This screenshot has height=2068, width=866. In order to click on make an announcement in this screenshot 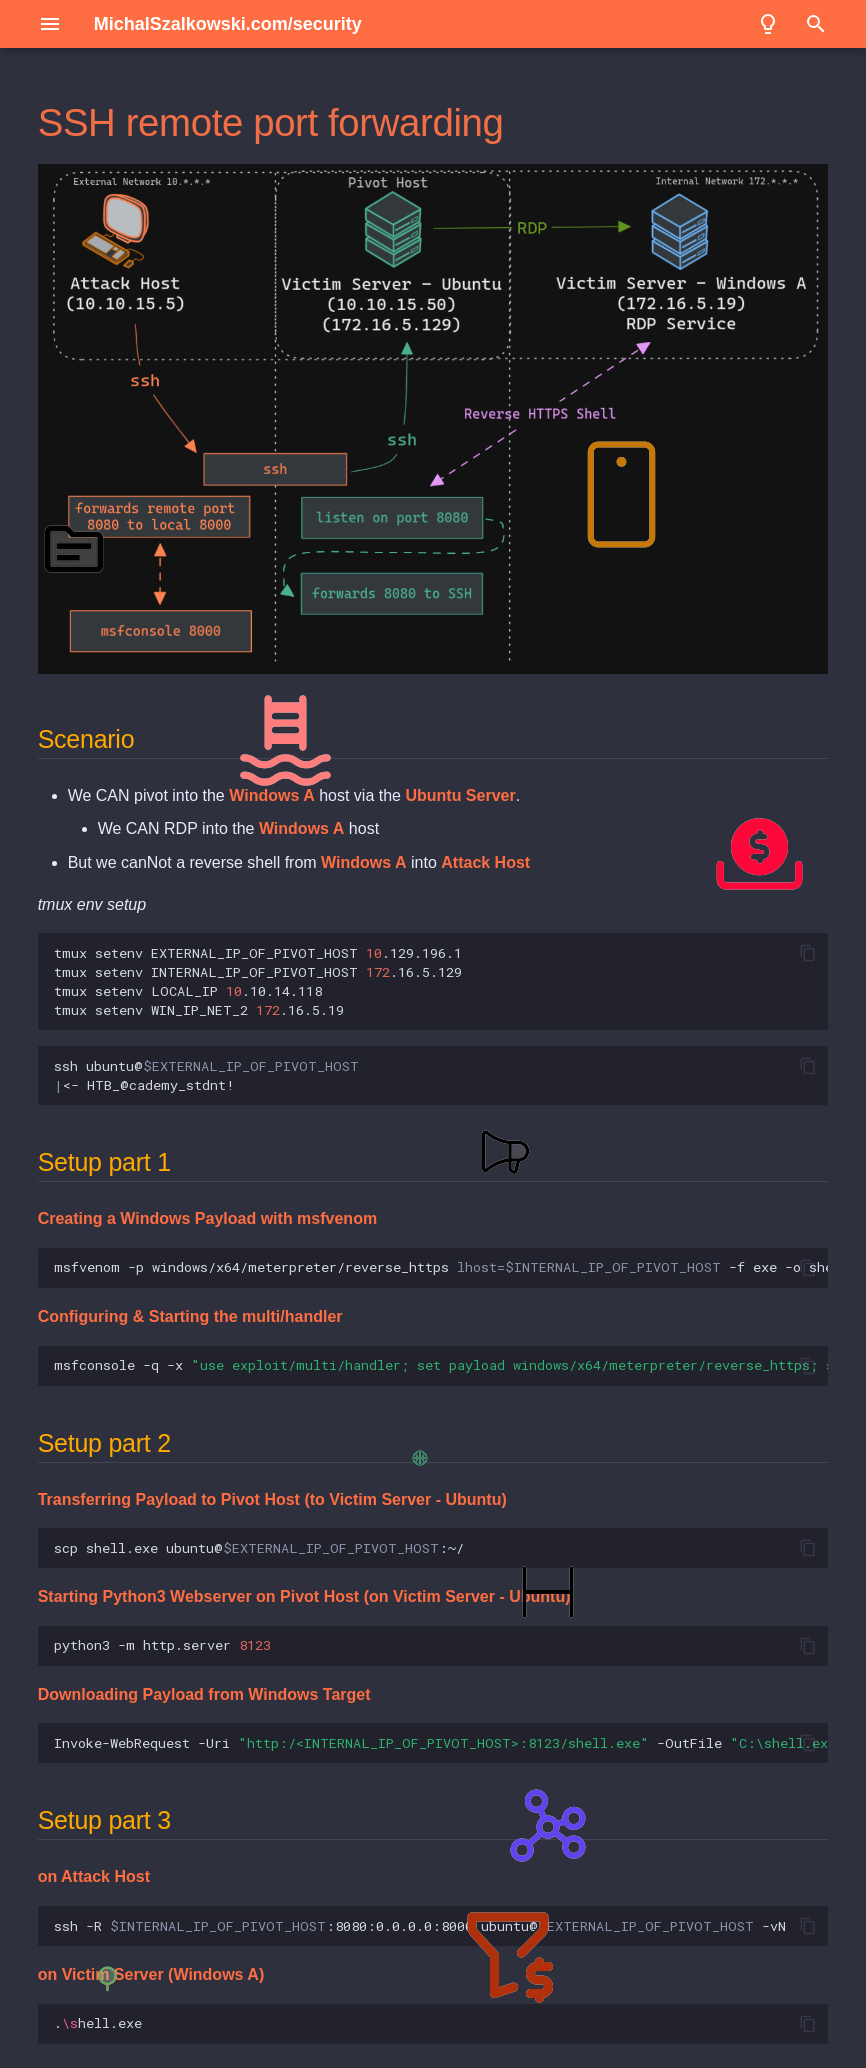, I will do `click(503, 1153)`.